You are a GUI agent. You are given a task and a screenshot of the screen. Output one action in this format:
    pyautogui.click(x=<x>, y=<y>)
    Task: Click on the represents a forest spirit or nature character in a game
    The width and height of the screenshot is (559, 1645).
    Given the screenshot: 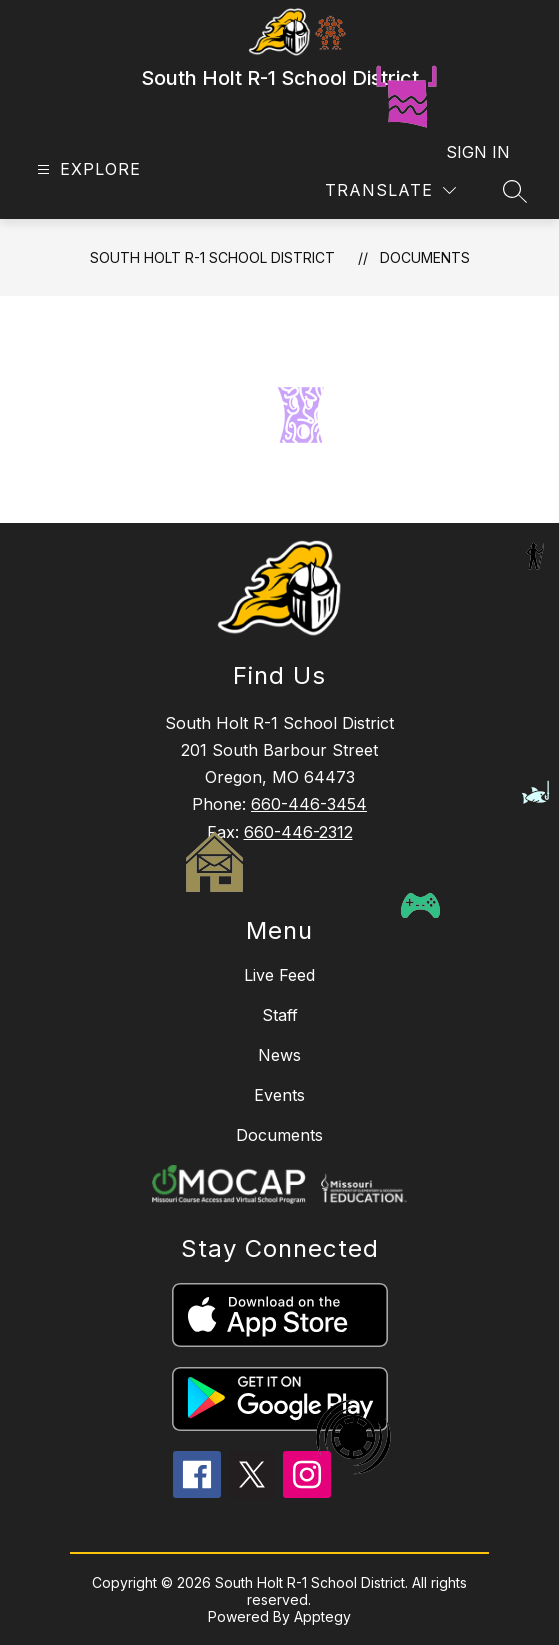 What is the action you would take?
    pyautogui.click(x=301, y=415)
    